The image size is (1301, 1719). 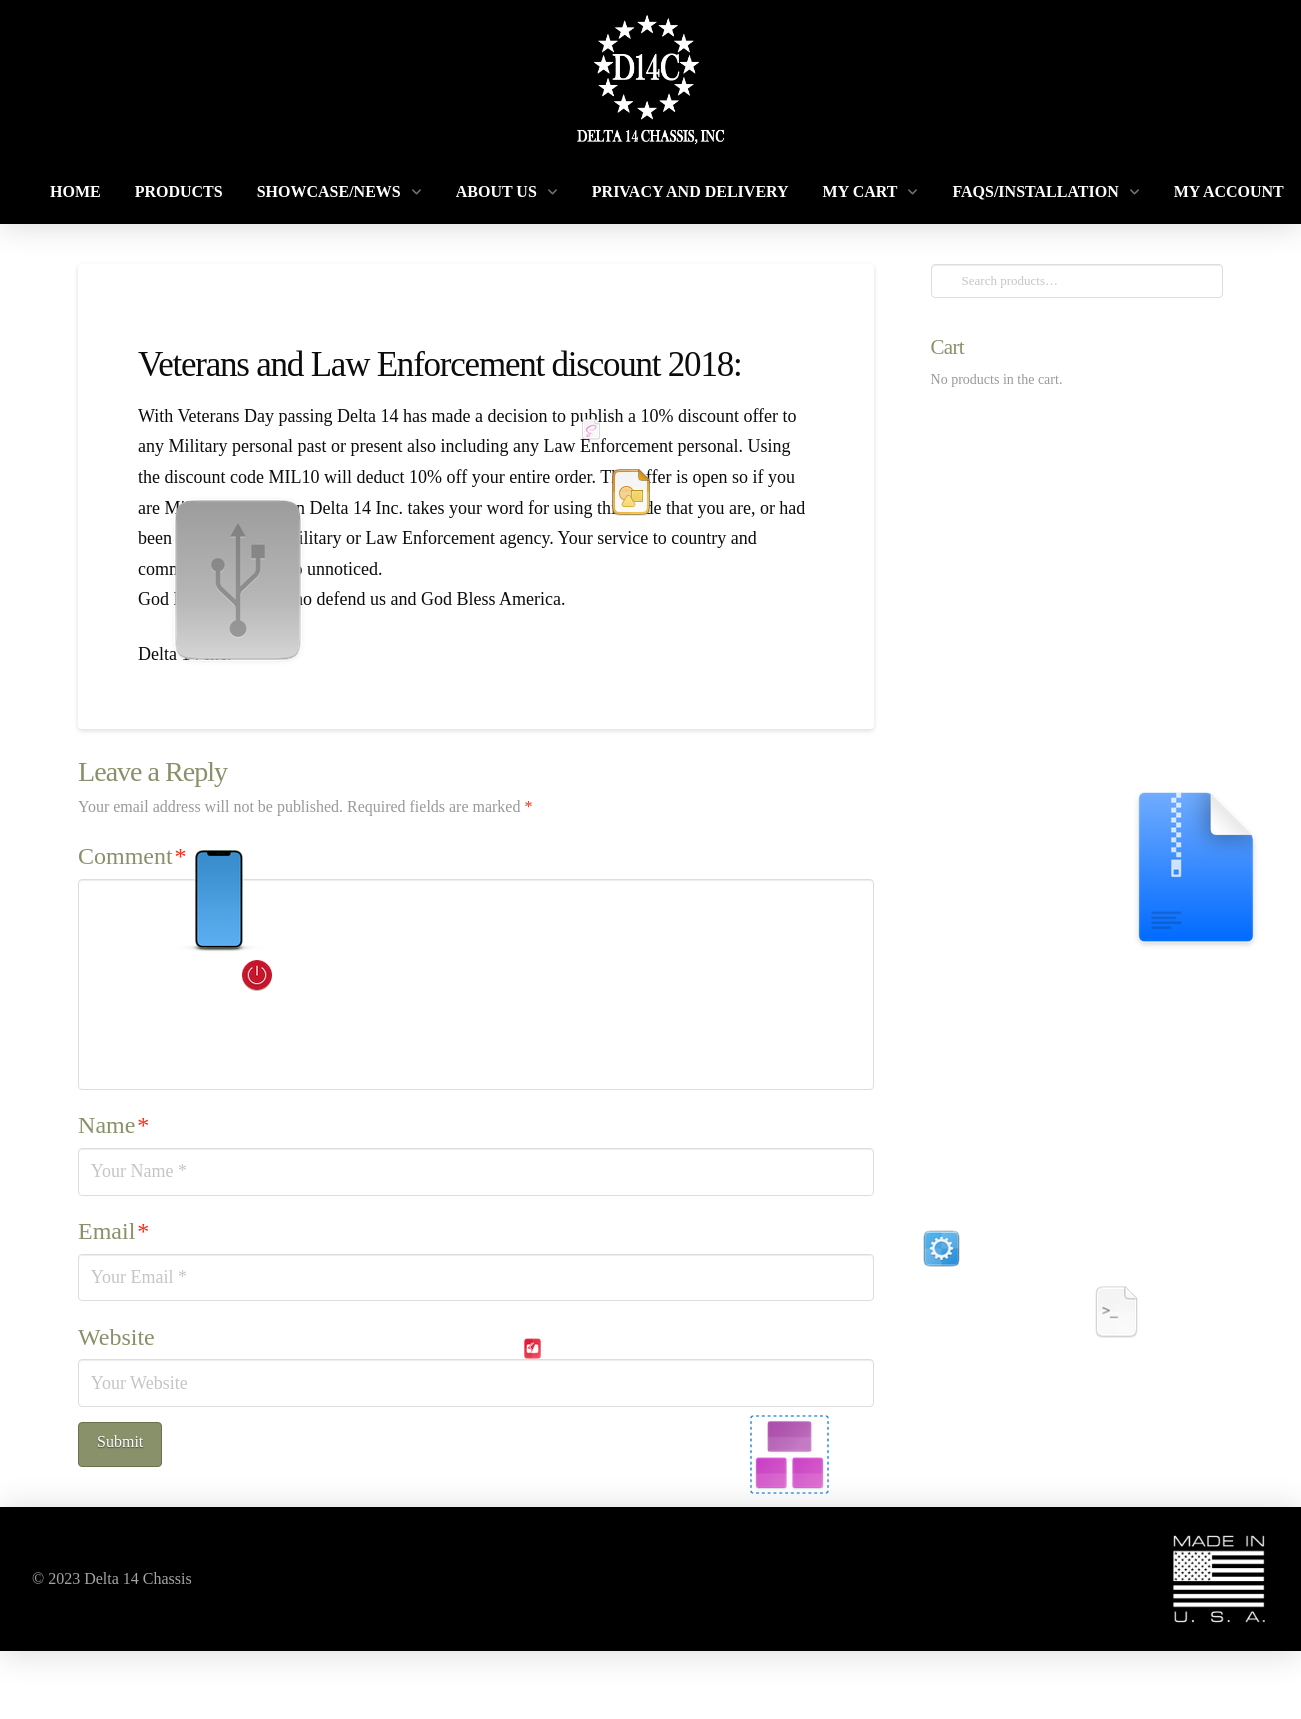 I want to click on scss stylesheet file, so click(x=591, y=429).